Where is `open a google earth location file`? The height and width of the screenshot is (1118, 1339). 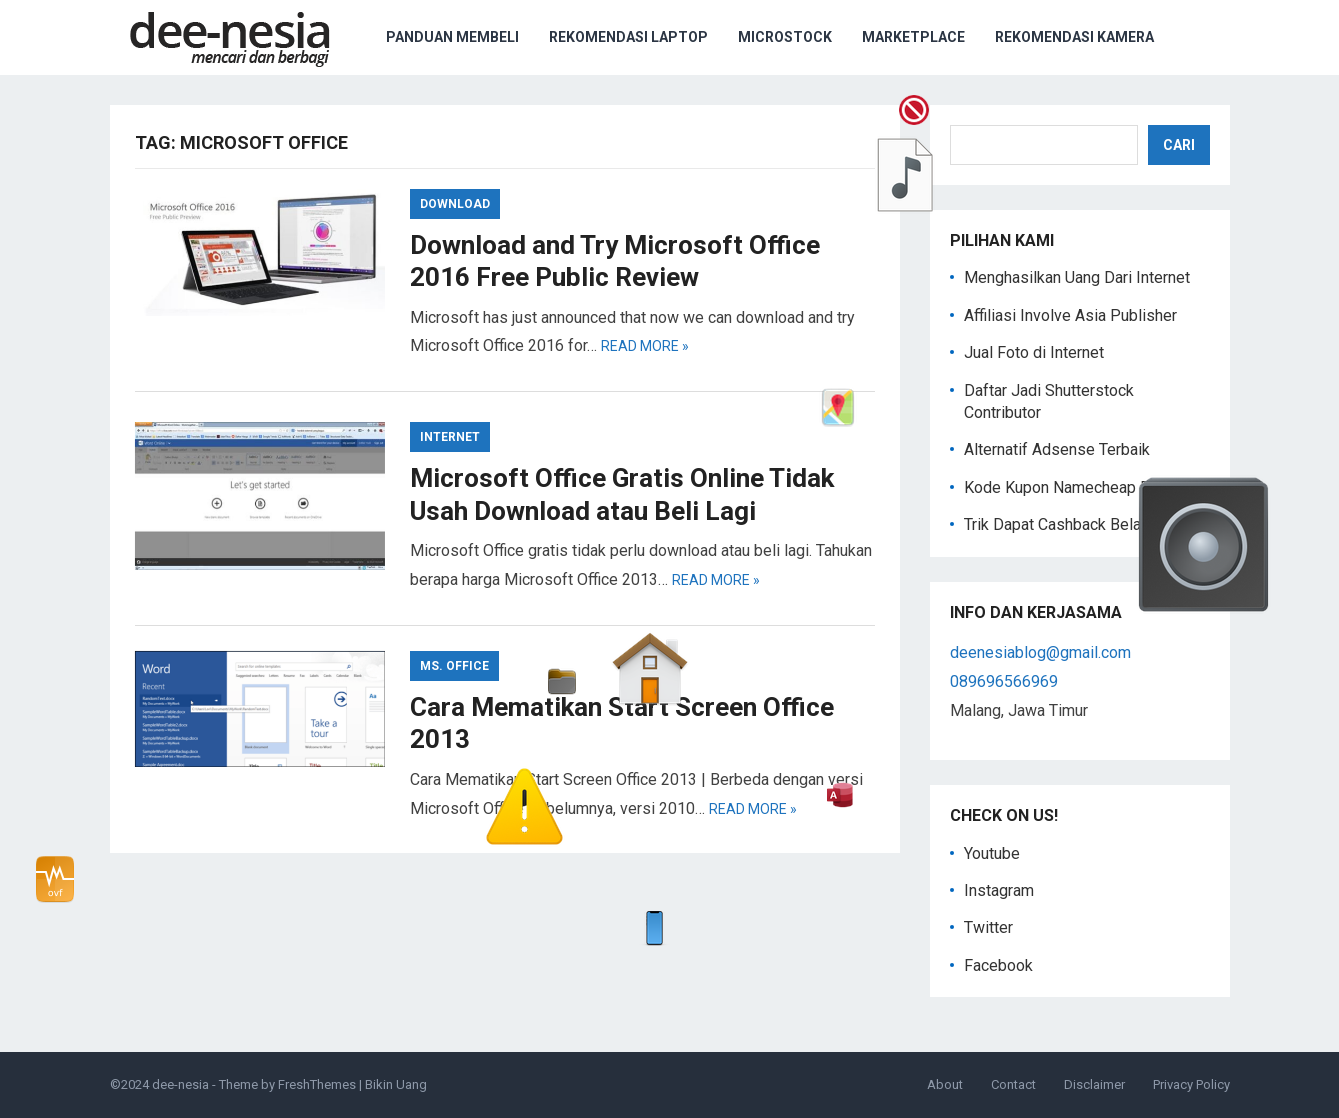
open a google earth location file is located at coordinates (838, 407).